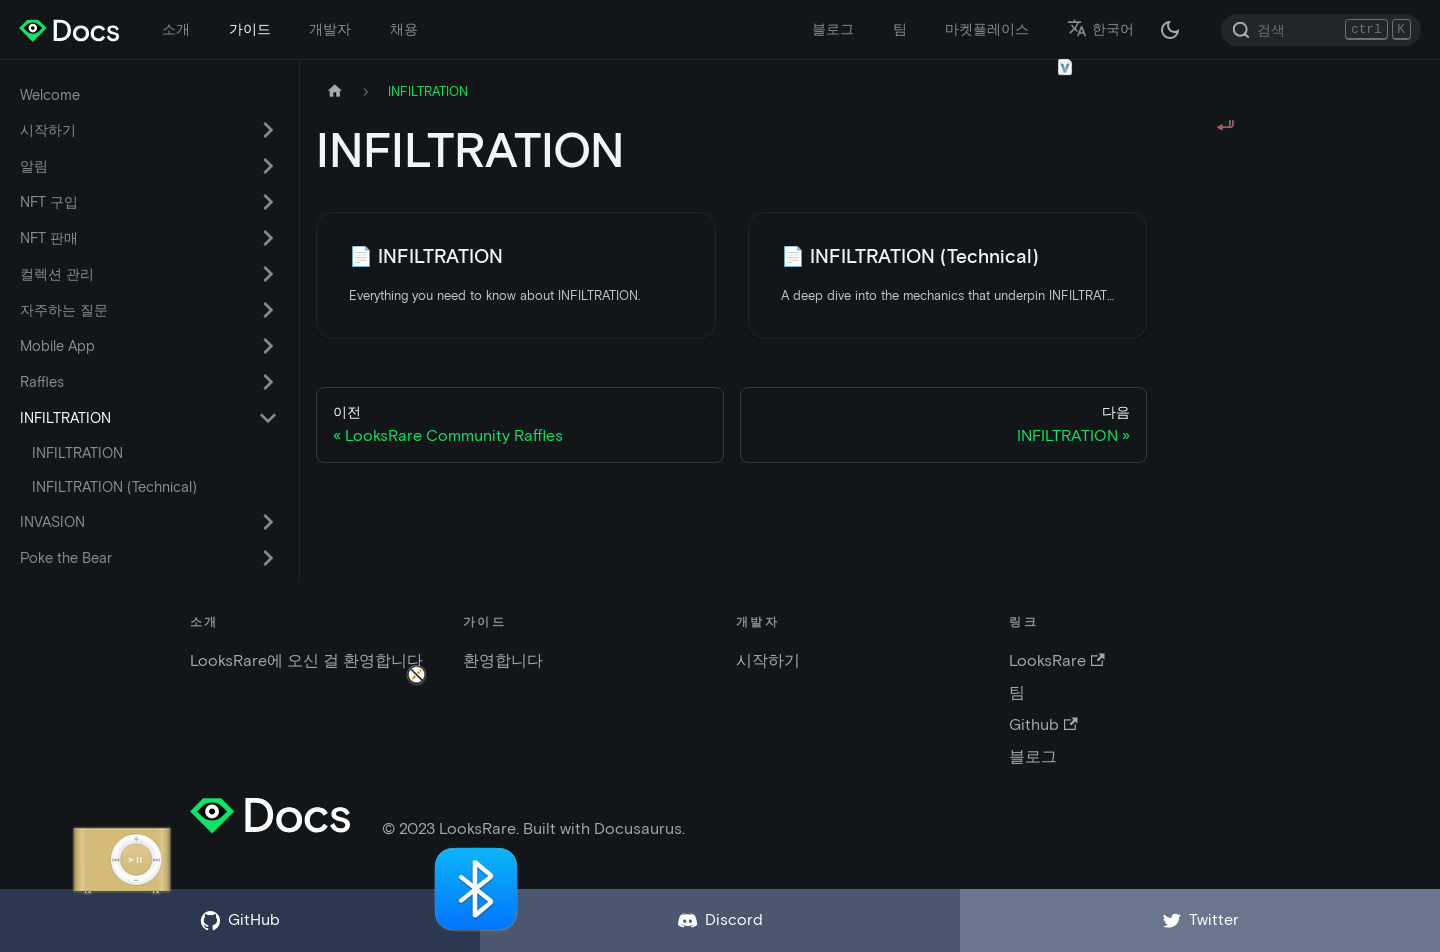 The width and height of the screenshot is (1440, 952). What do you see at coordinates (122, 842) in the screenshot?
I see `iPod shuffle device in gold color` at bounding box center [122, 842].